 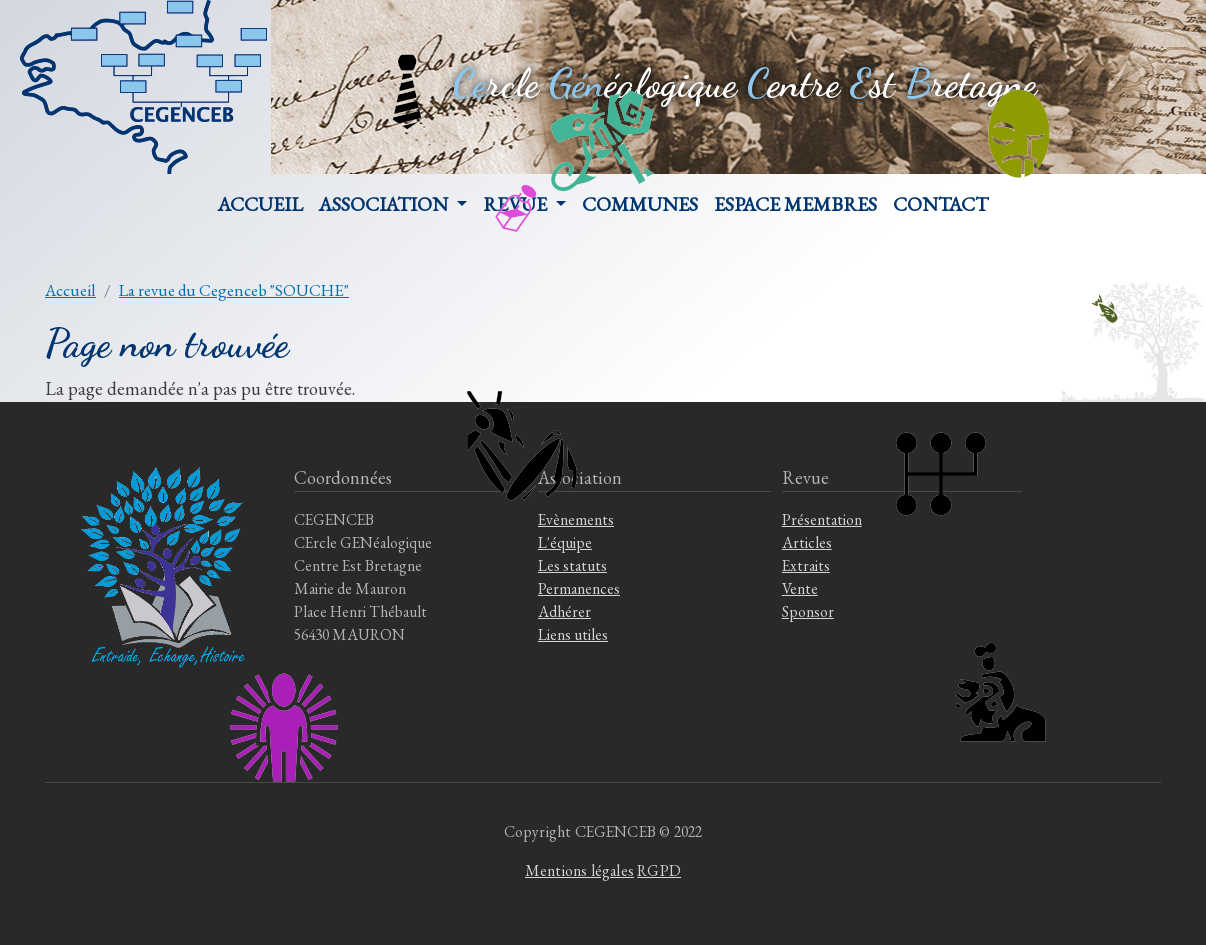 What do you see at coordinates (602, 141) in the screenshot?
I see `decorative icon representing guns and roses theme` at bounding box center [602, 141].